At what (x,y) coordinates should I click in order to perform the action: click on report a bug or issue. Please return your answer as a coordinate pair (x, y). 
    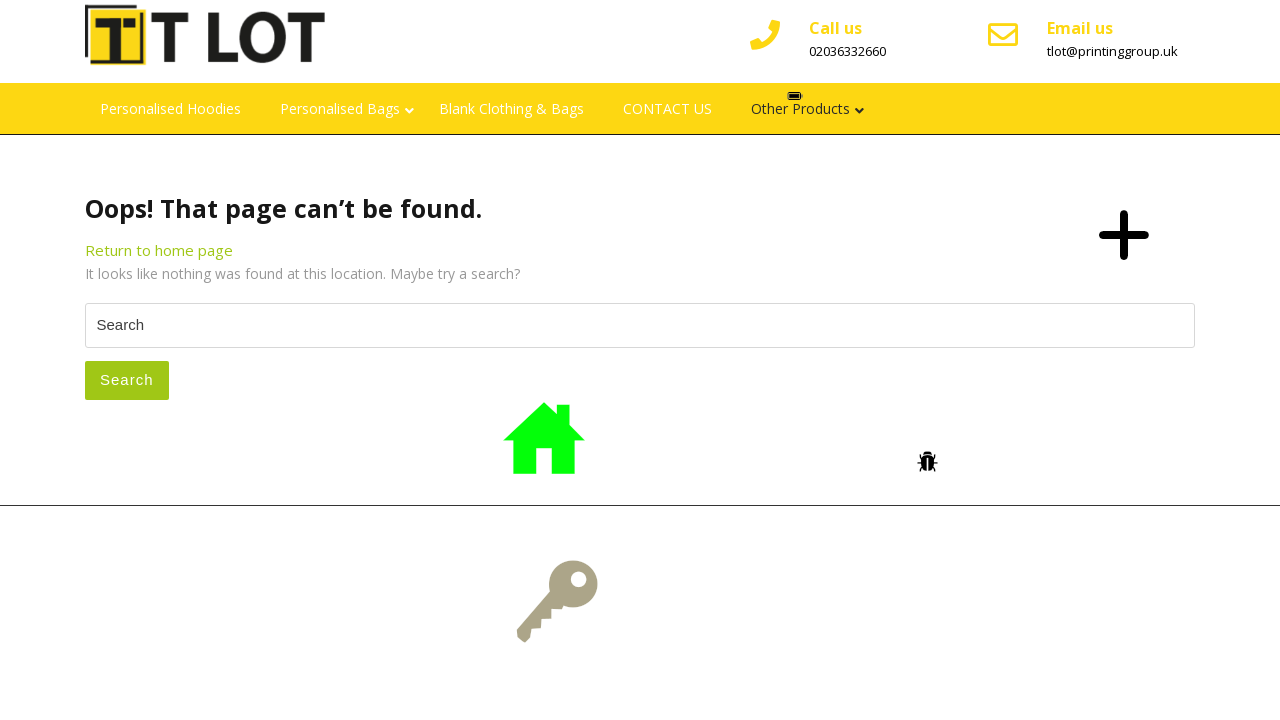
    Looking at the image, I should click on (927, 461).